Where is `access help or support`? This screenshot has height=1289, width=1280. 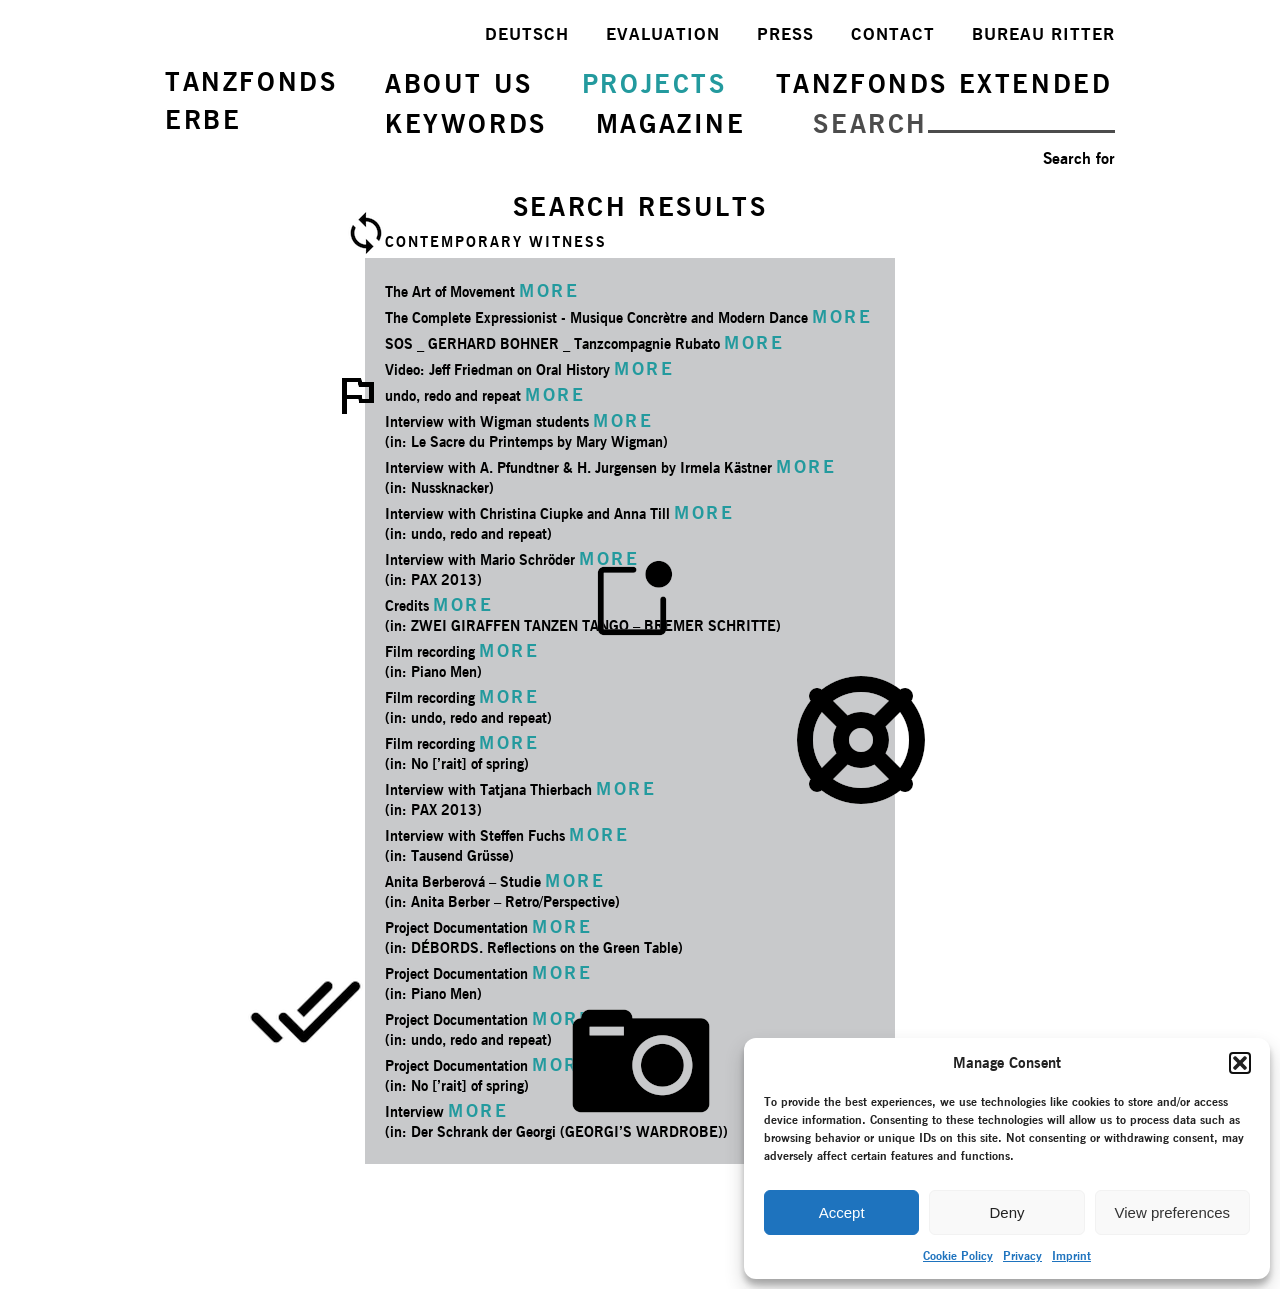 access help or support is located at coordinates (861, 740).